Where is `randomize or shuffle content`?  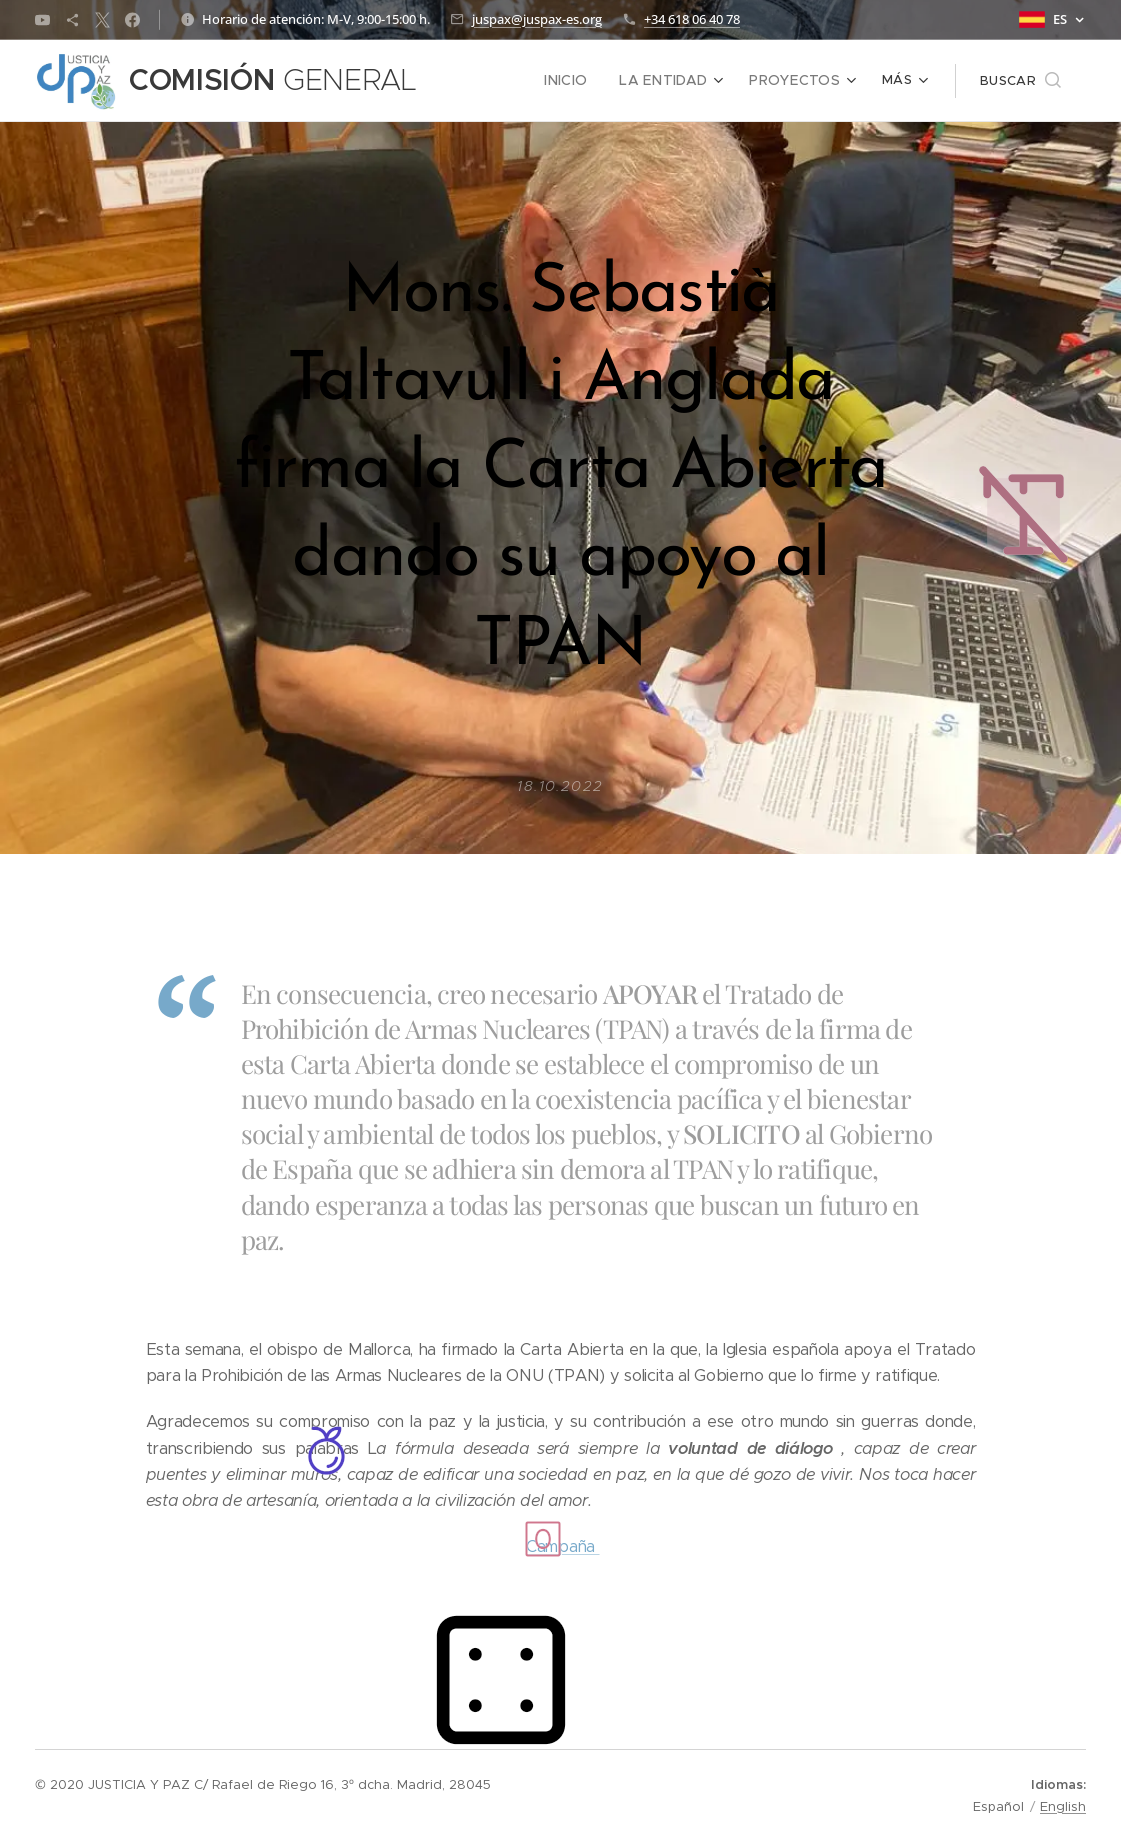 randomize or shuffle content is located at coordinates (501, 1680).